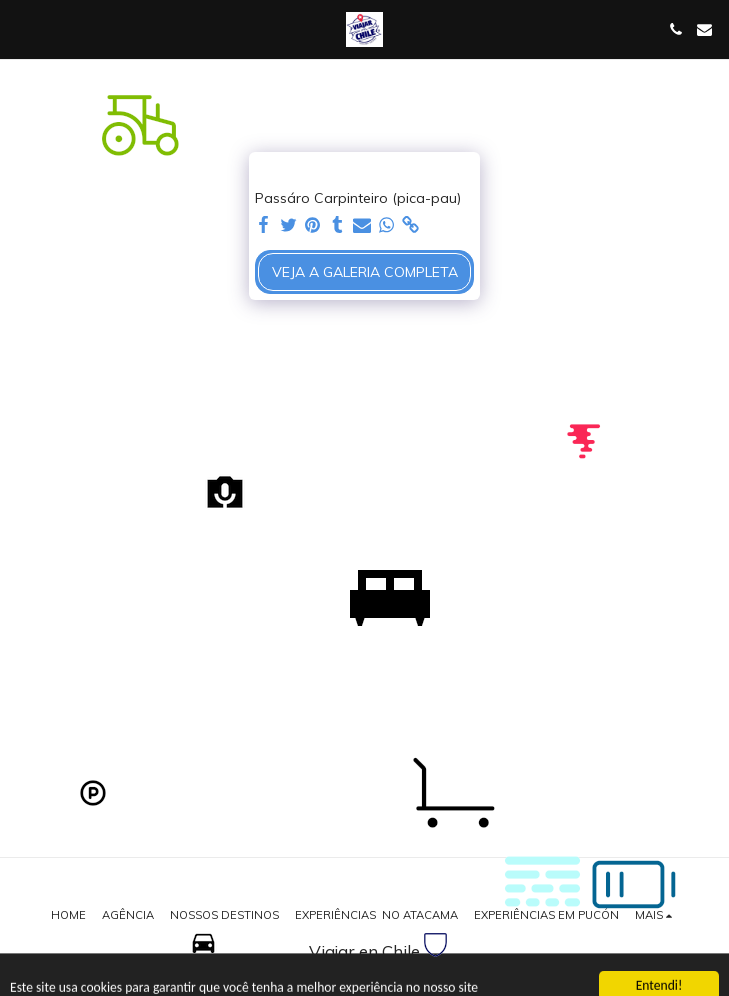 Image resolution: width=729 pixels, height=996 pixels. I want to click on estimated time of arrival for your ride, so click(203, 943).